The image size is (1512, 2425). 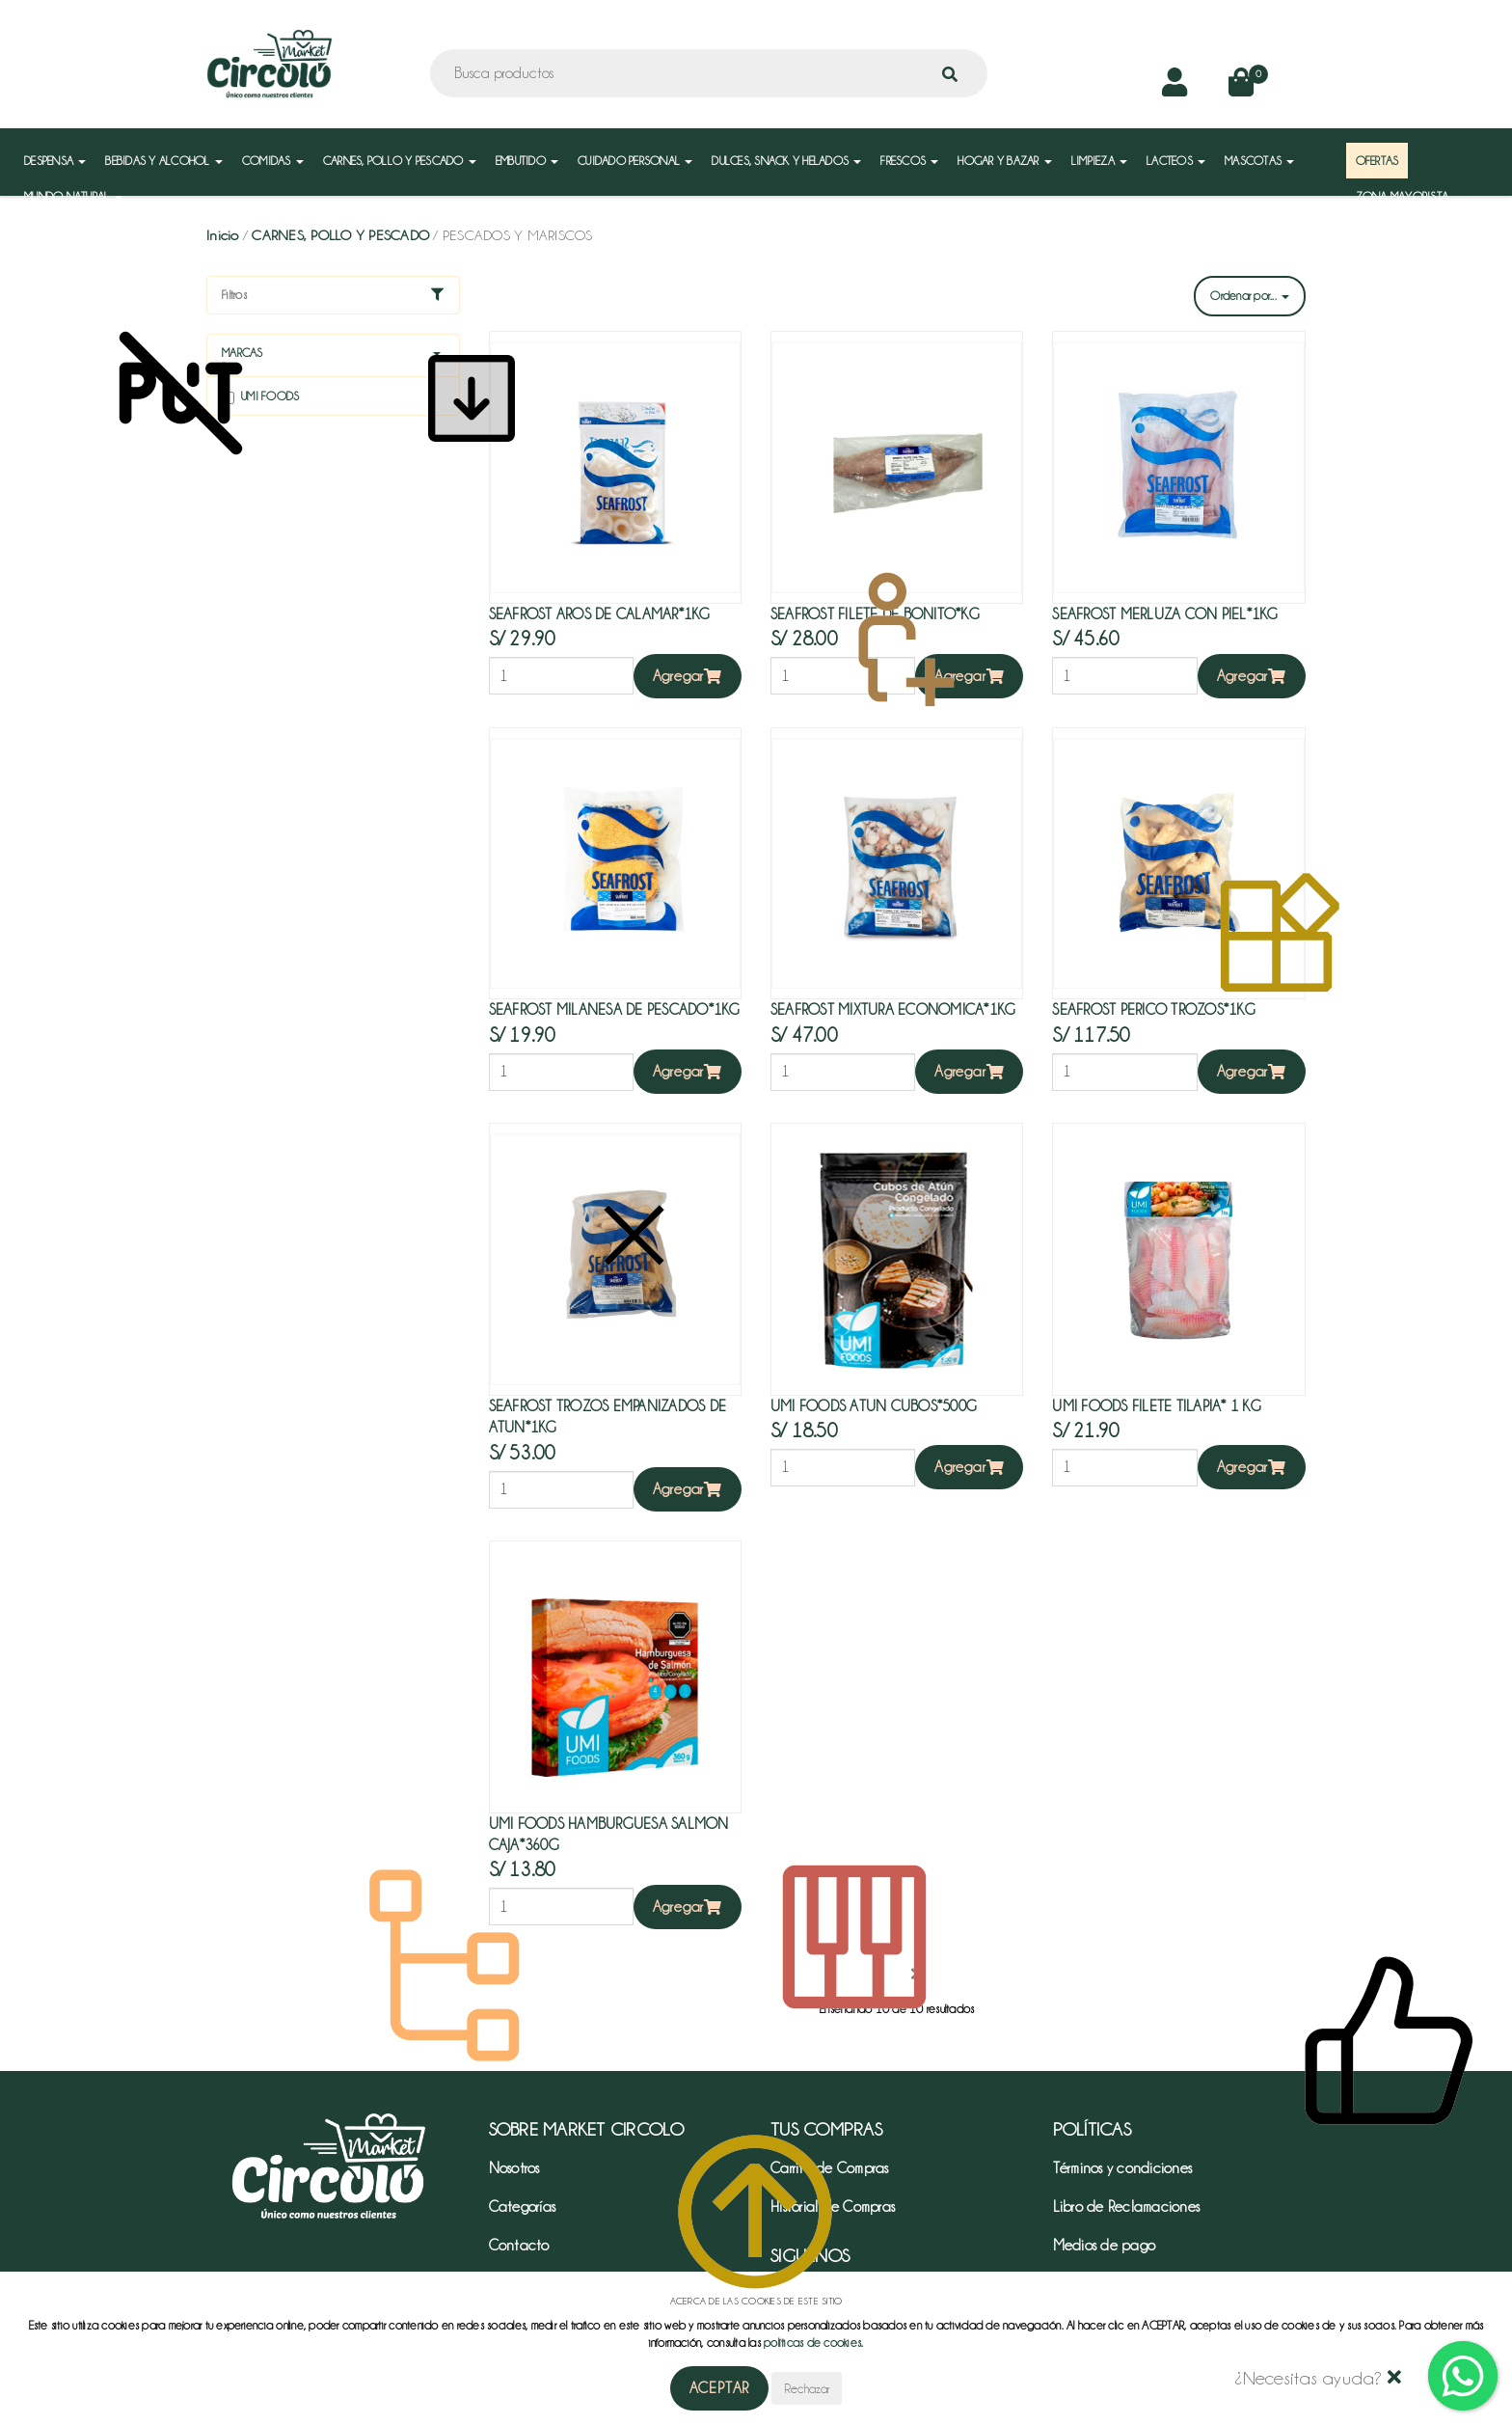 What do you see at coordinates (1389, 2040) in the screenshot?
I see `like or approve content` at bounding box center [1389, 2040].